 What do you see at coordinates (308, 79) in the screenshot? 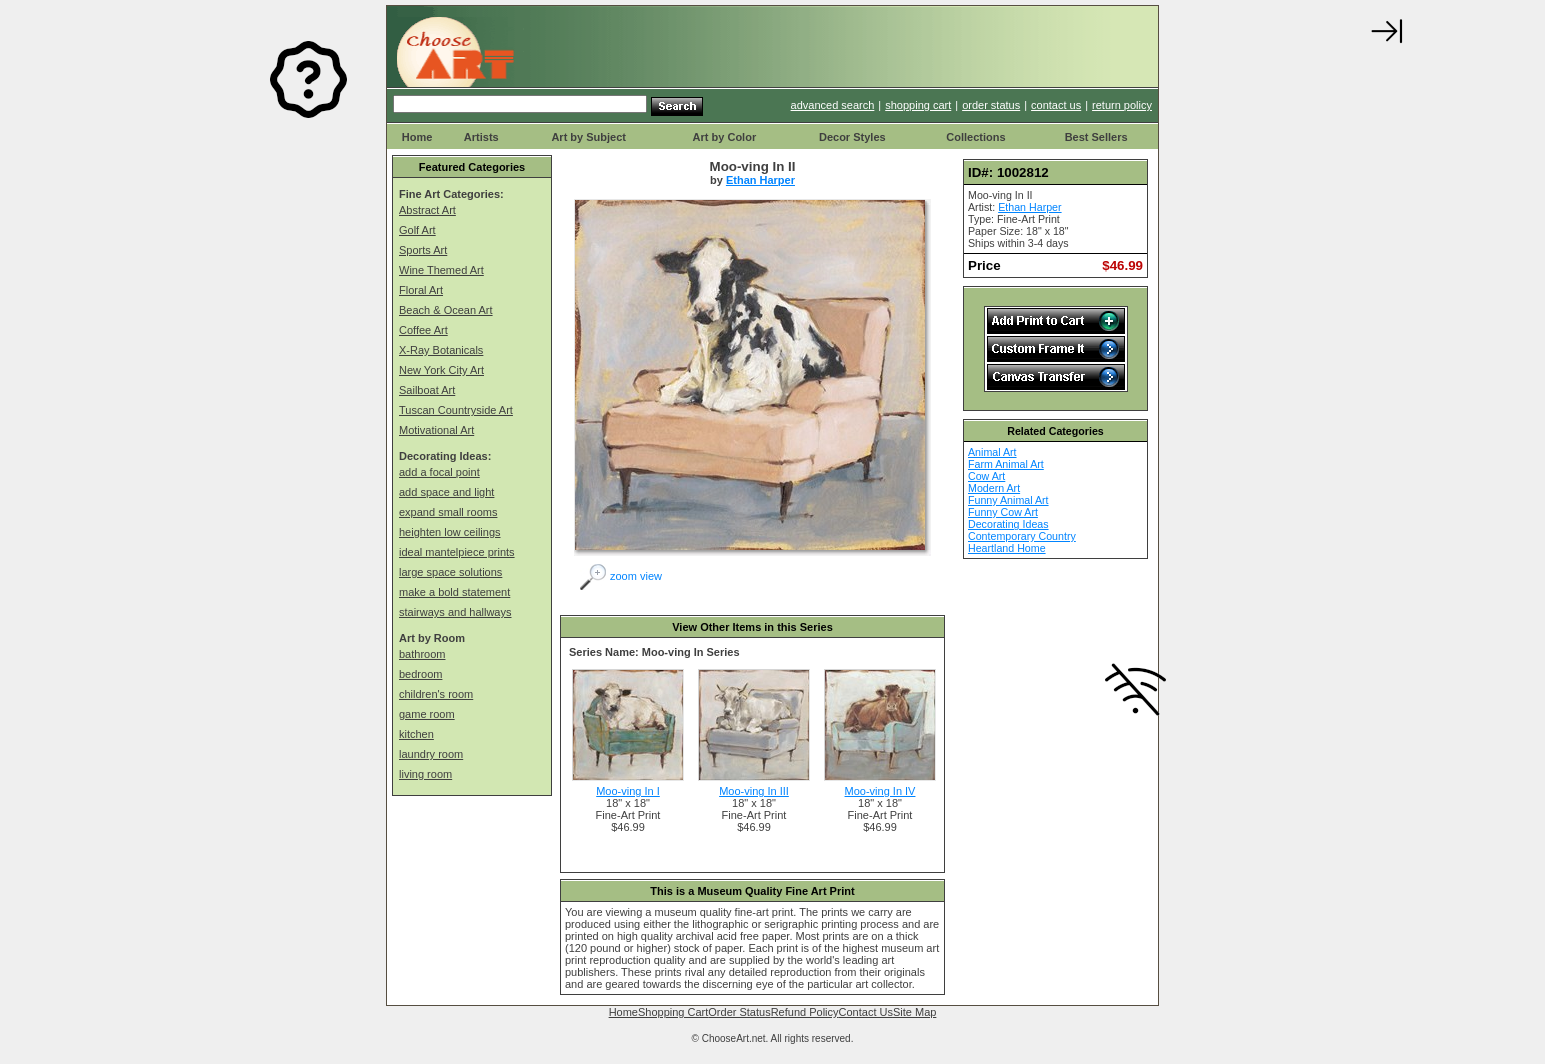
I see `indicates unverified status or identity` at bounding box center [308, 79].